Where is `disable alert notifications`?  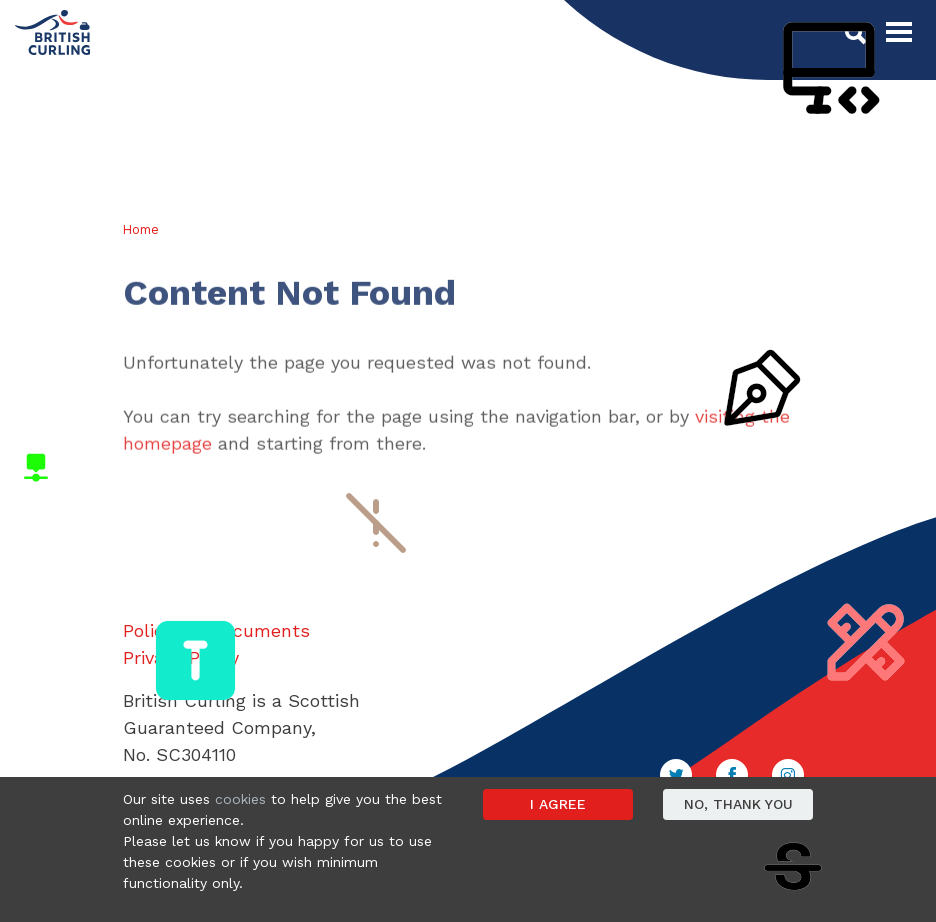
disable alert notifications is located at coordinates (376, 523).